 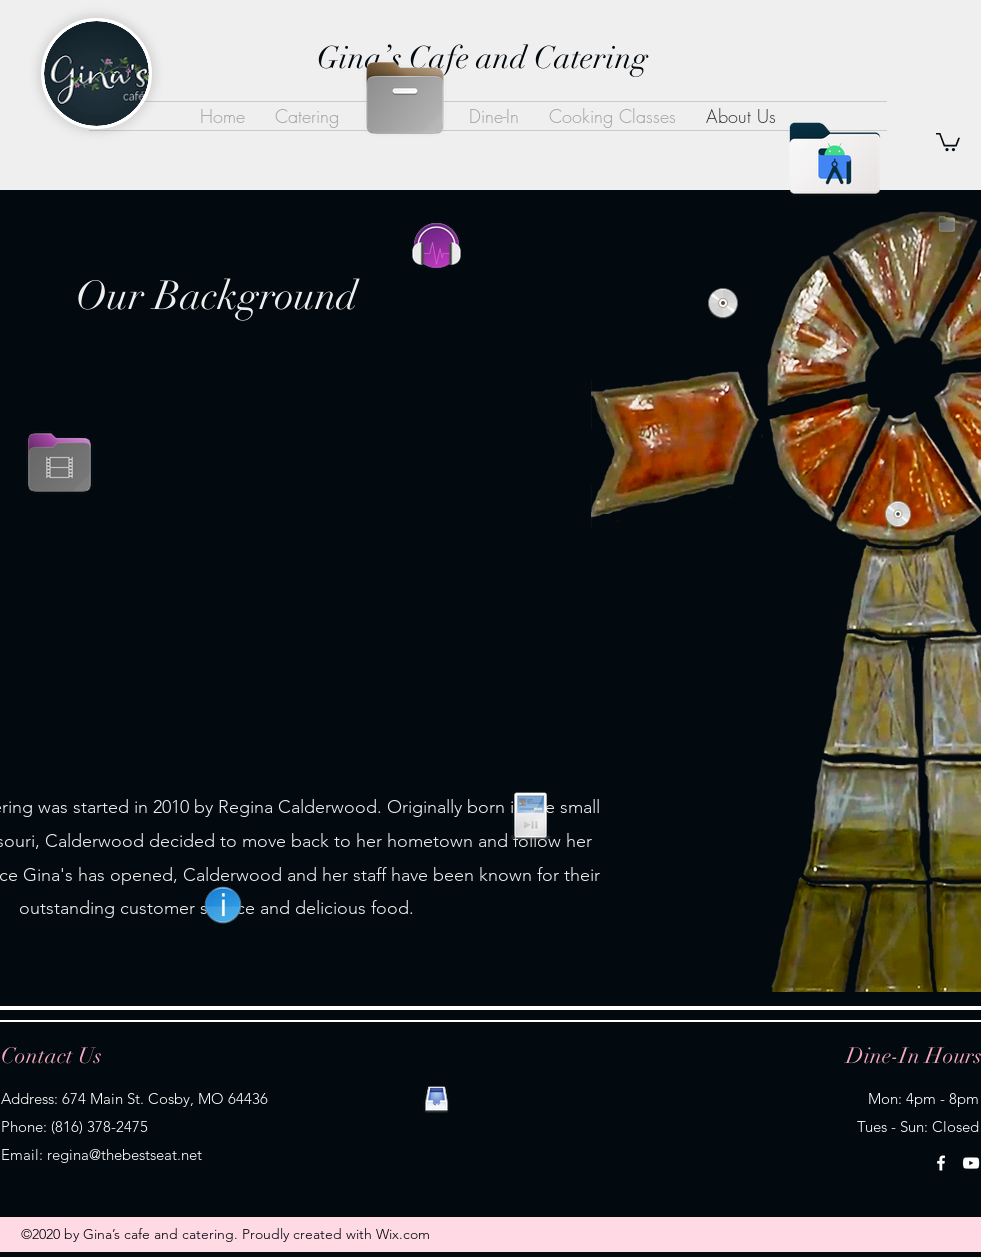 What do you see at coordinates (59, 462) in the screenshot?
I see `open your videos folder` at bounding box center [59, 462].